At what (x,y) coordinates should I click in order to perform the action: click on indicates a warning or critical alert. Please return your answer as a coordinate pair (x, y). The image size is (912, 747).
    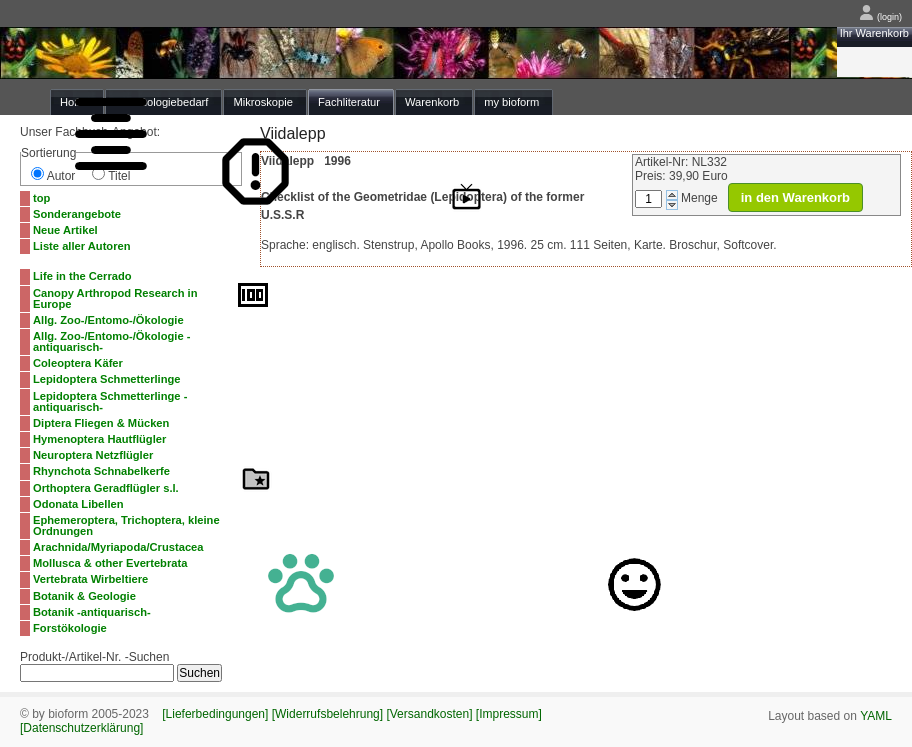
    Looking at the image, I should click on (255, 171).